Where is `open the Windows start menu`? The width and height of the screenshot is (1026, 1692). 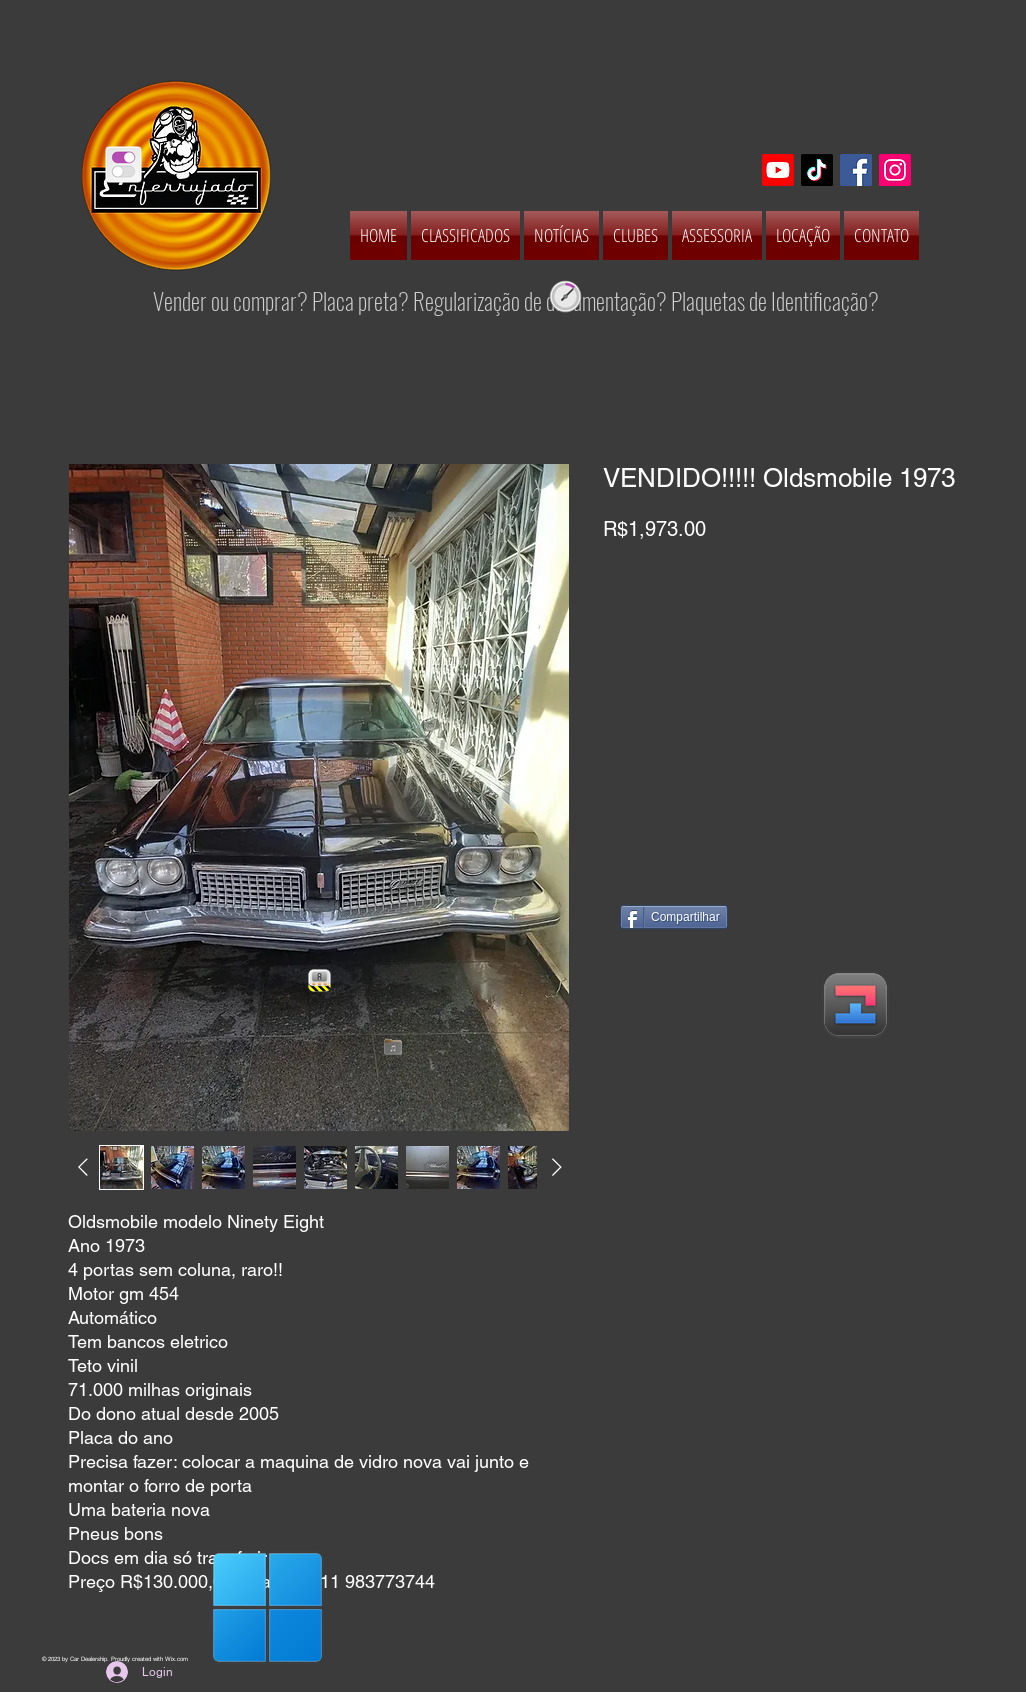
open the Windows start menu is located at coordinates (267, 1607).